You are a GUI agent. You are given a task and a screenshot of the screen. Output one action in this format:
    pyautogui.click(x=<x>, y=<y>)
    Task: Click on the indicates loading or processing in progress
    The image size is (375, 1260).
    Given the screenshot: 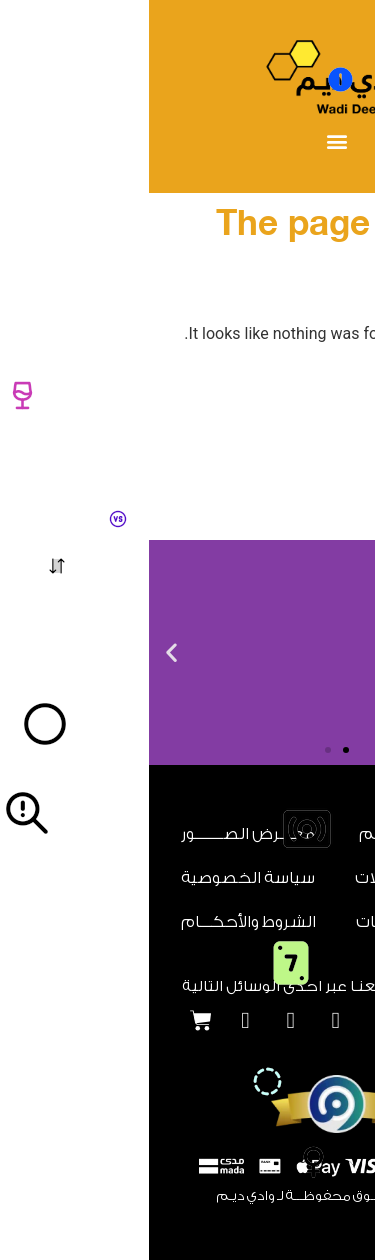 What is the action you would take?
    pyautogui.click(x=267, y=1081)
    